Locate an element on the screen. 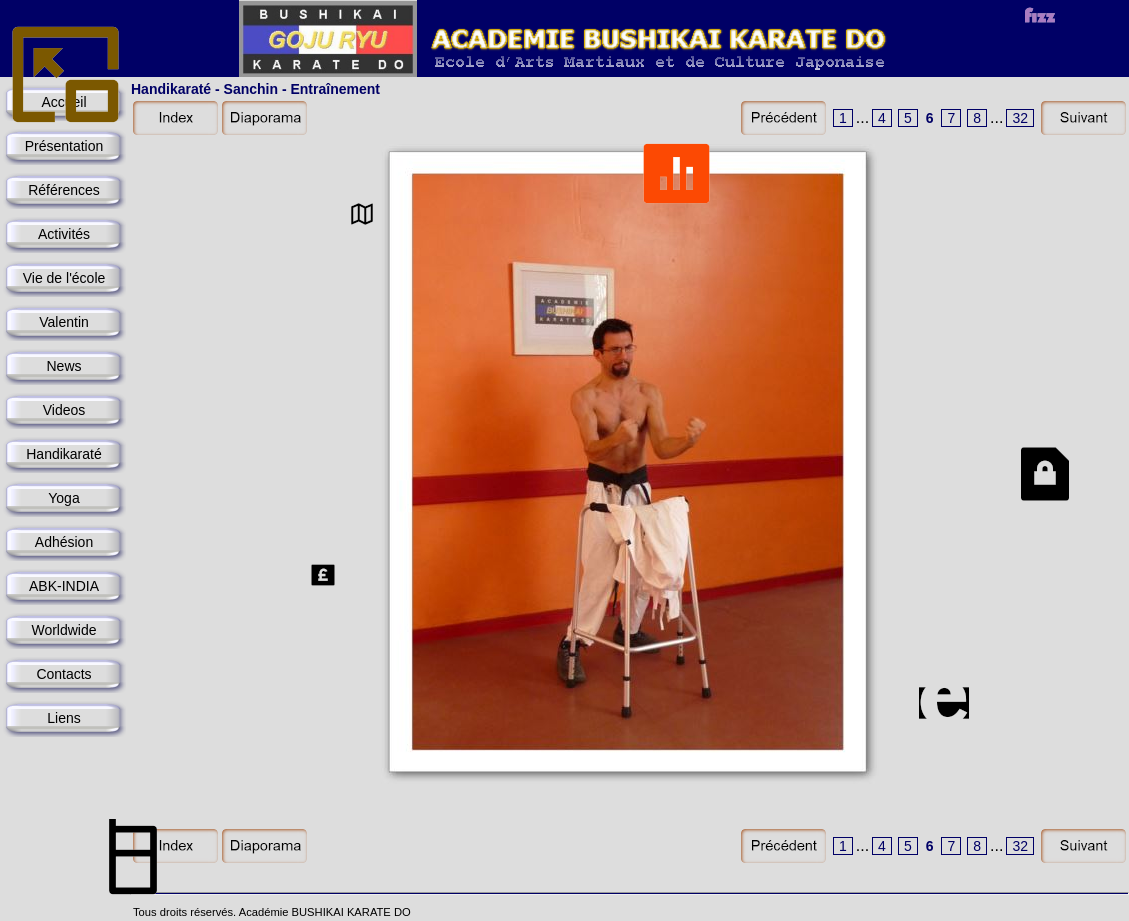 This screenshot has width=1129, height=921. fizz app or service logo is located at coordinates (1040, 15).